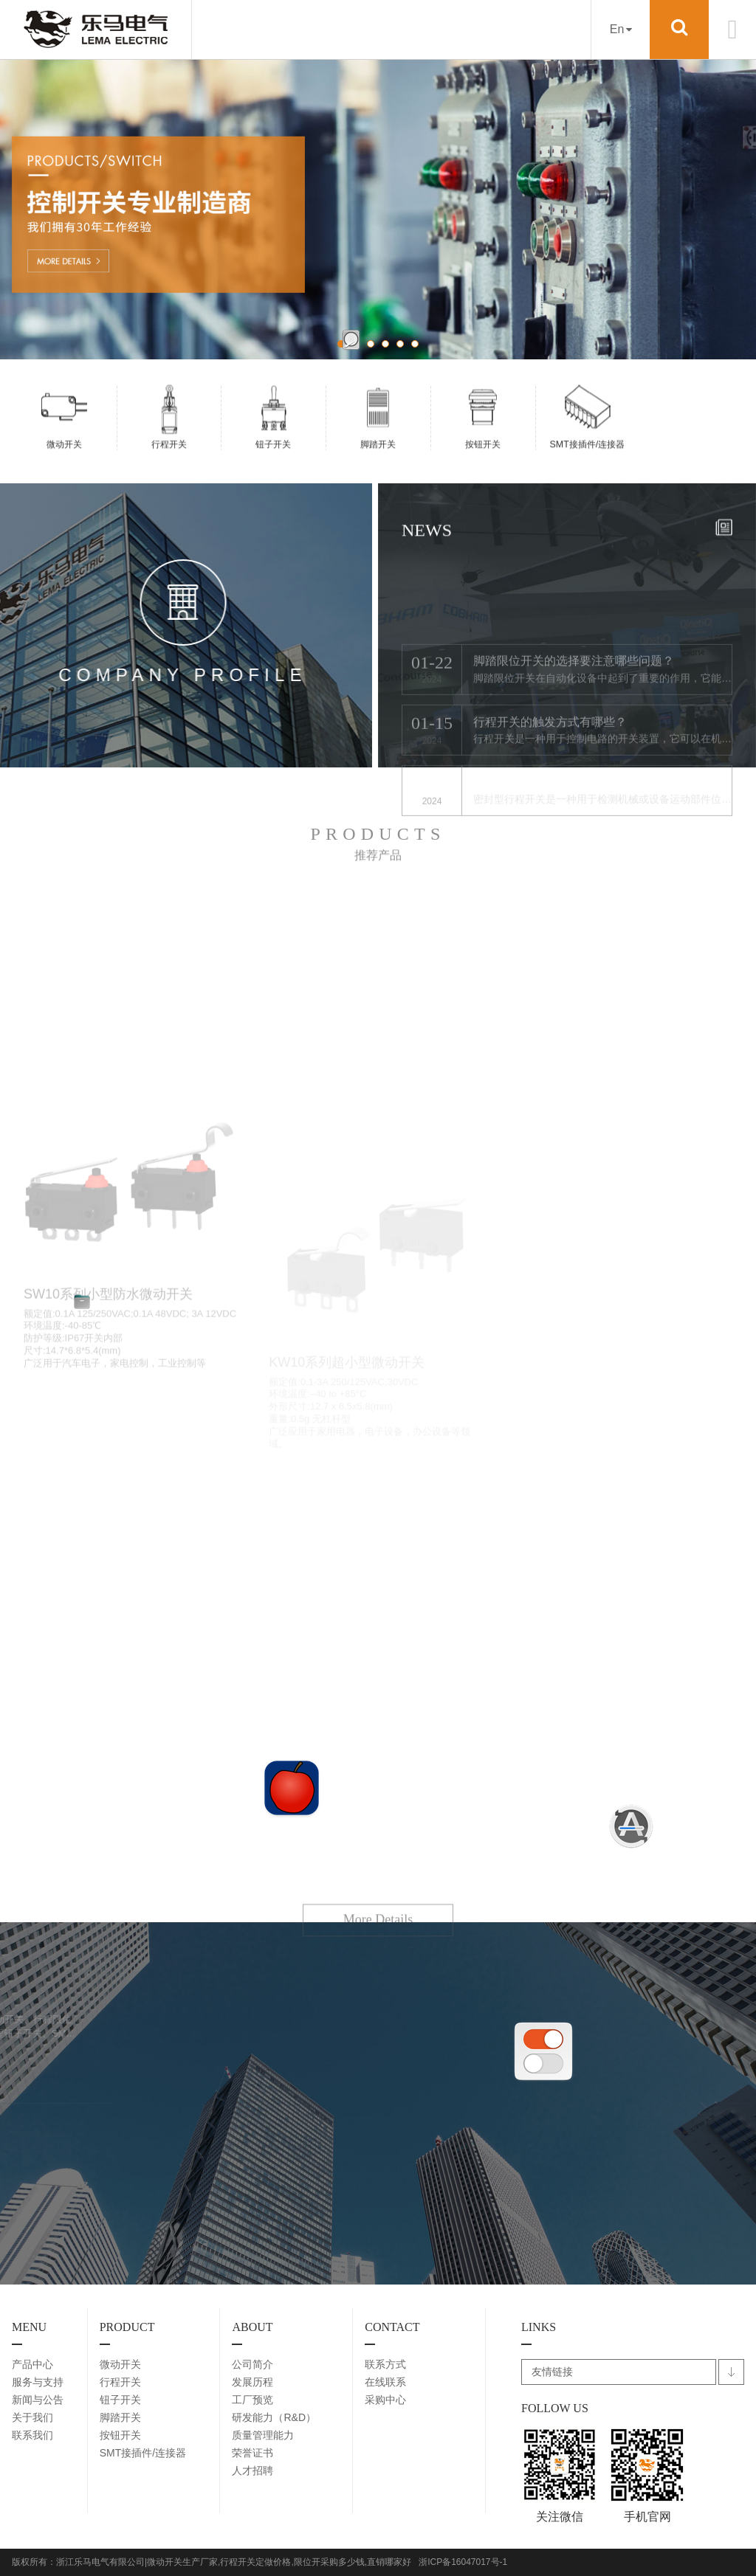 This screenshot has height=2576, width=756. What do you see at coordinates (82, 1302) in the screenshot?
I see `open the file manager application` at bounding box center [82, 1302].